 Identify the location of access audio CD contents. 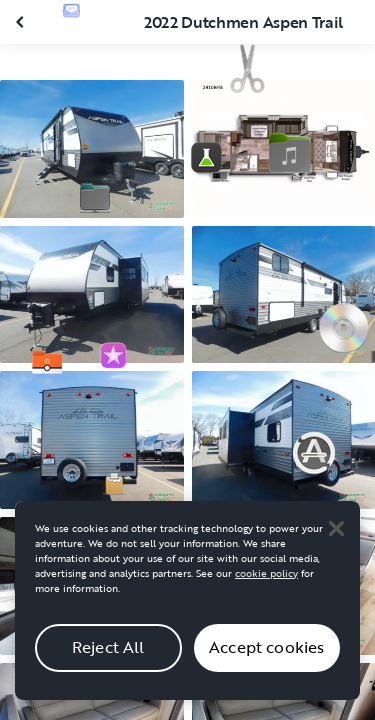
(344, 329).